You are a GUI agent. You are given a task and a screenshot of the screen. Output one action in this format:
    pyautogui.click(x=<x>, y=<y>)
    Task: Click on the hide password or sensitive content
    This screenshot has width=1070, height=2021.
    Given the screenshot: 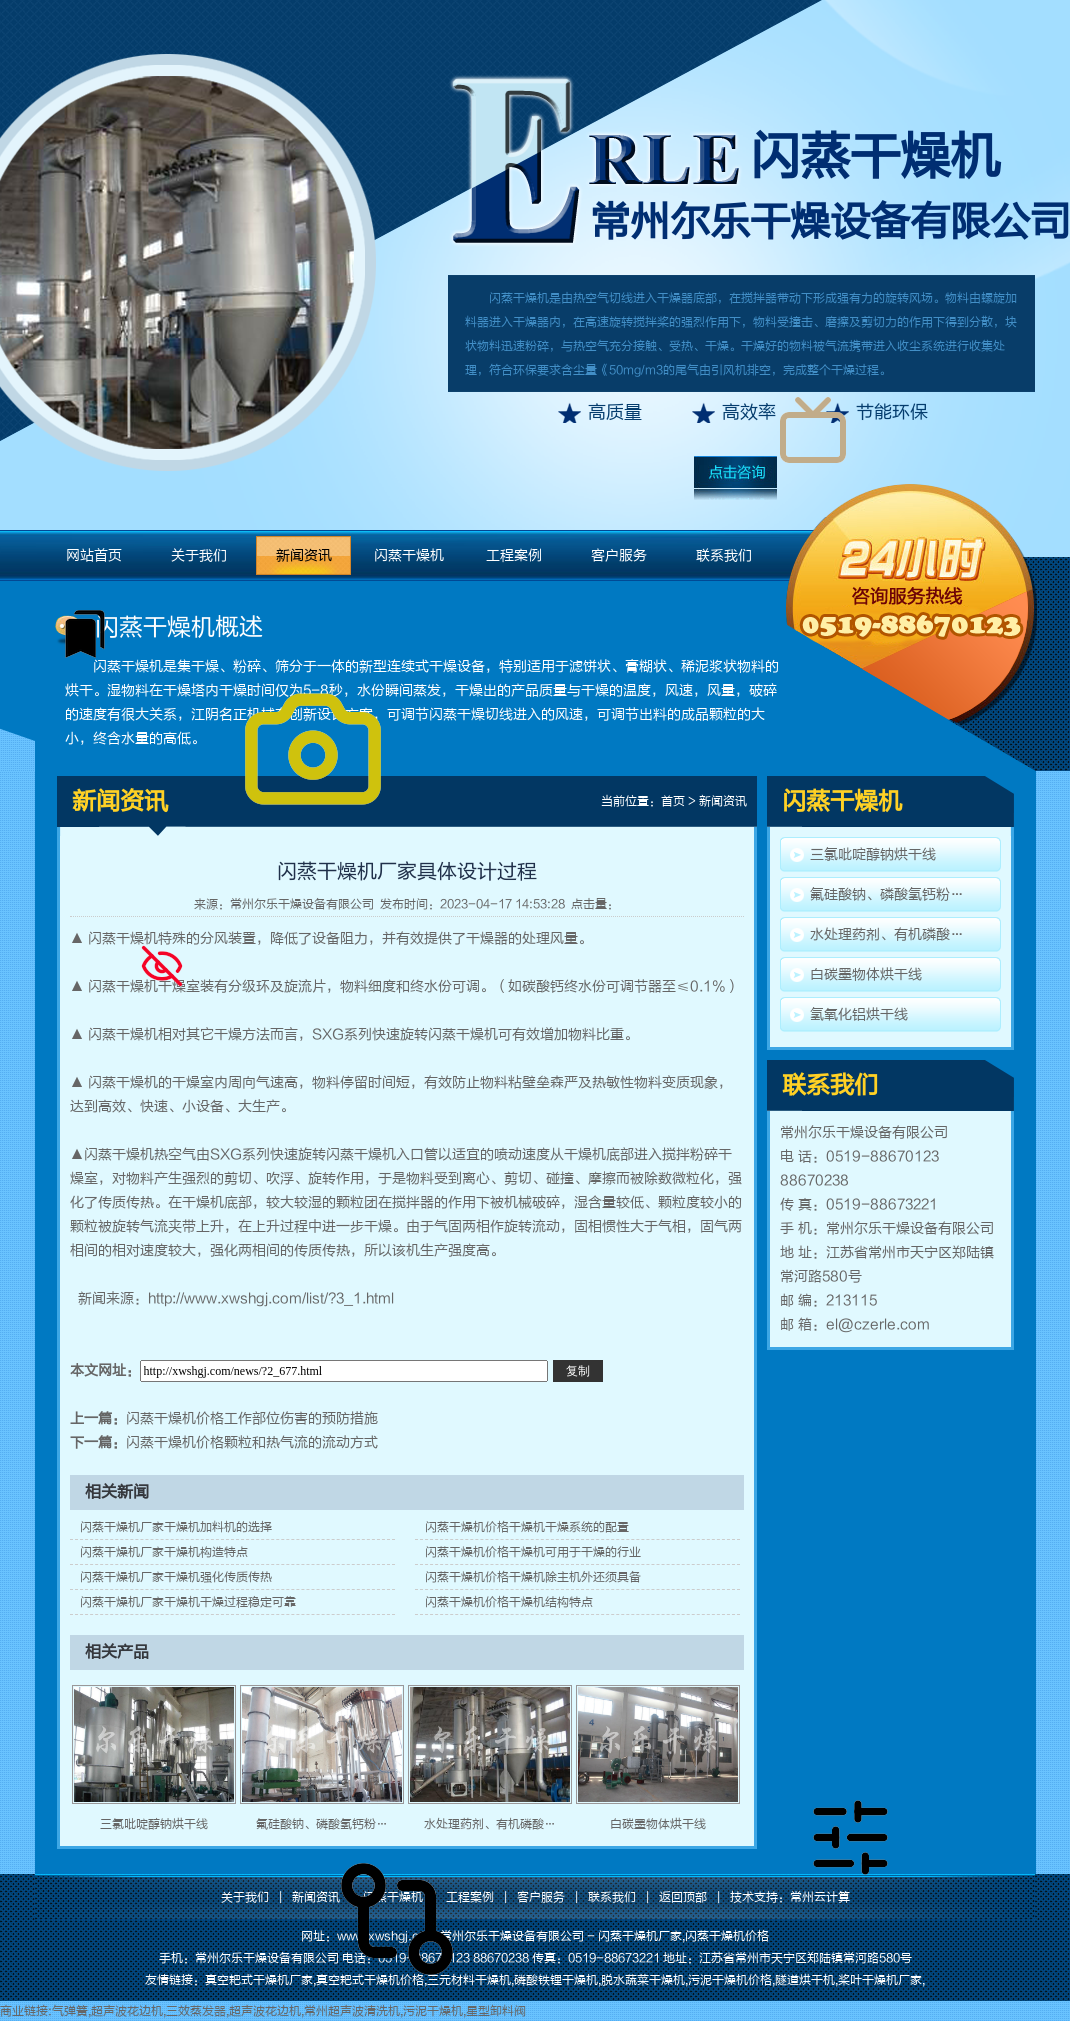 What is the action you would take?
    pyautogui.click(x=162, y=966)
    